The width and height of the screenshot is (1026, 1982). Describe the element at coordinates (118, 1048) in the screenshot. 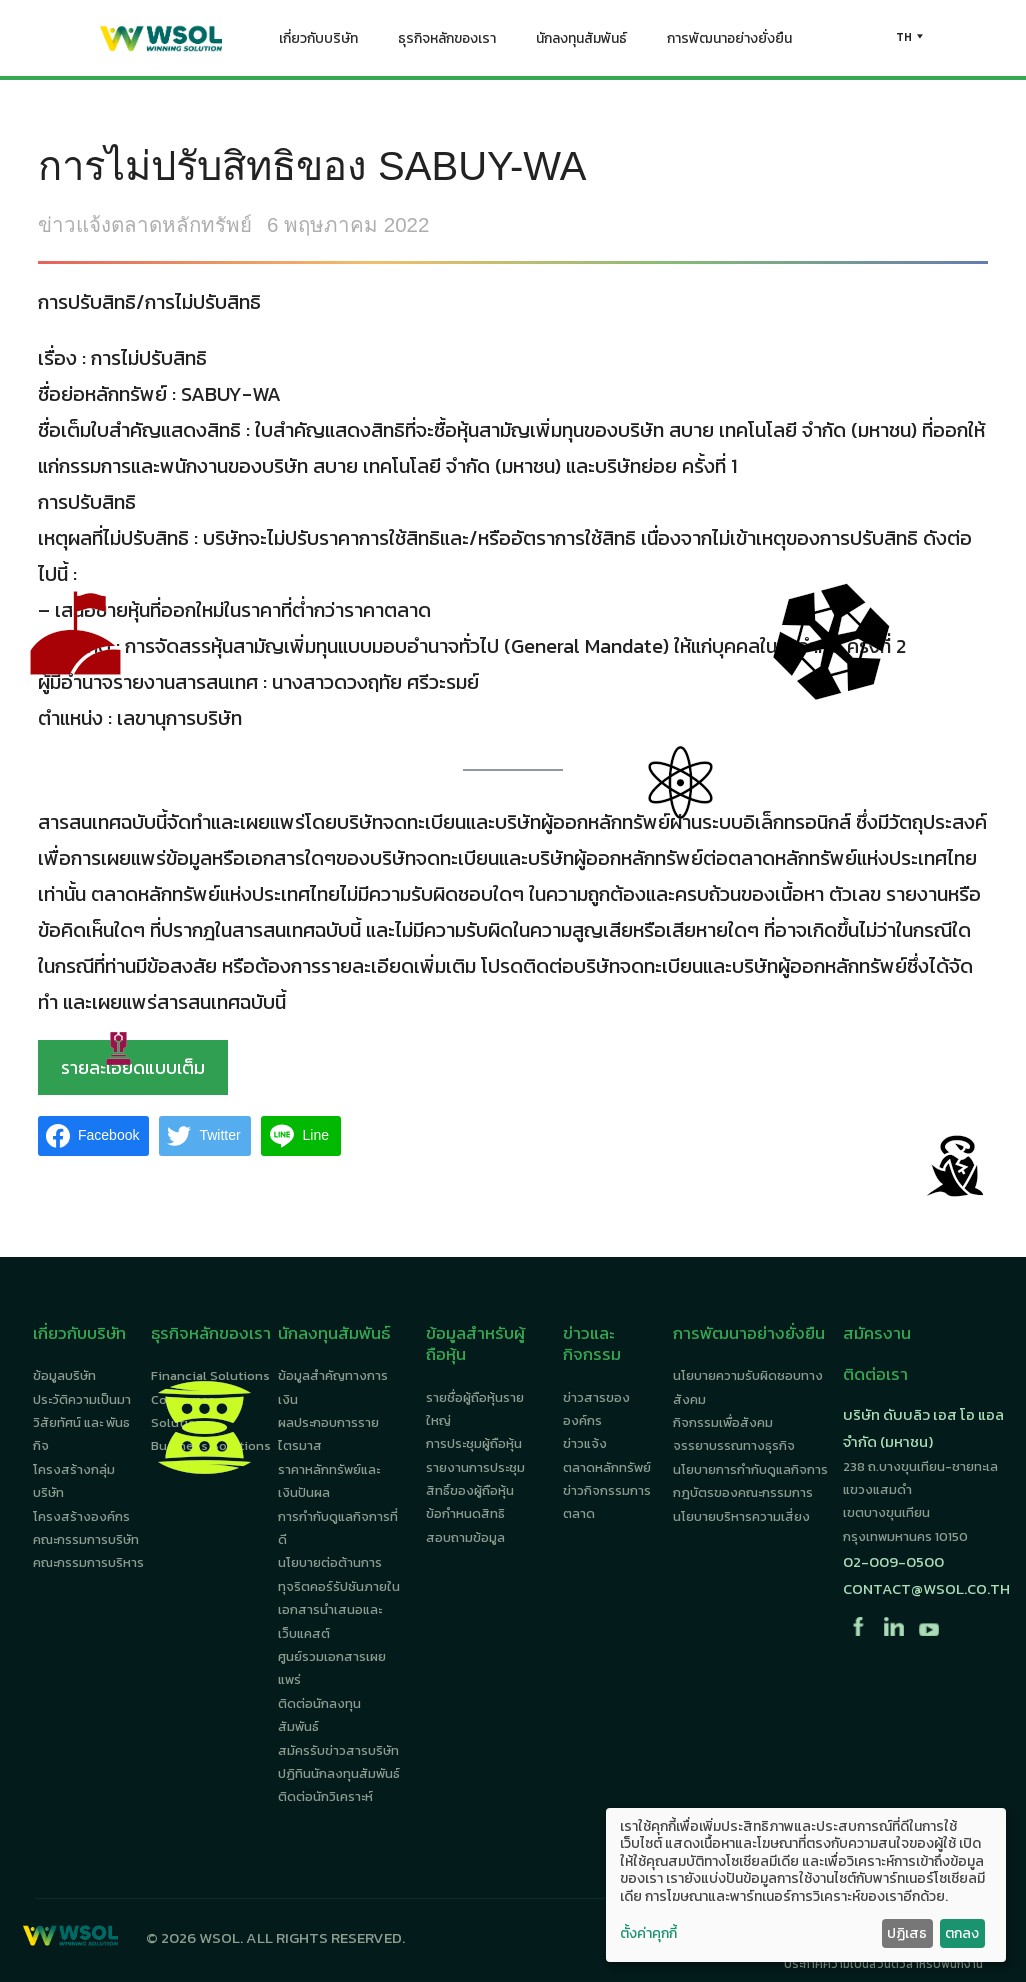

I see `tesla coil or electrical equipment icon` at that location.